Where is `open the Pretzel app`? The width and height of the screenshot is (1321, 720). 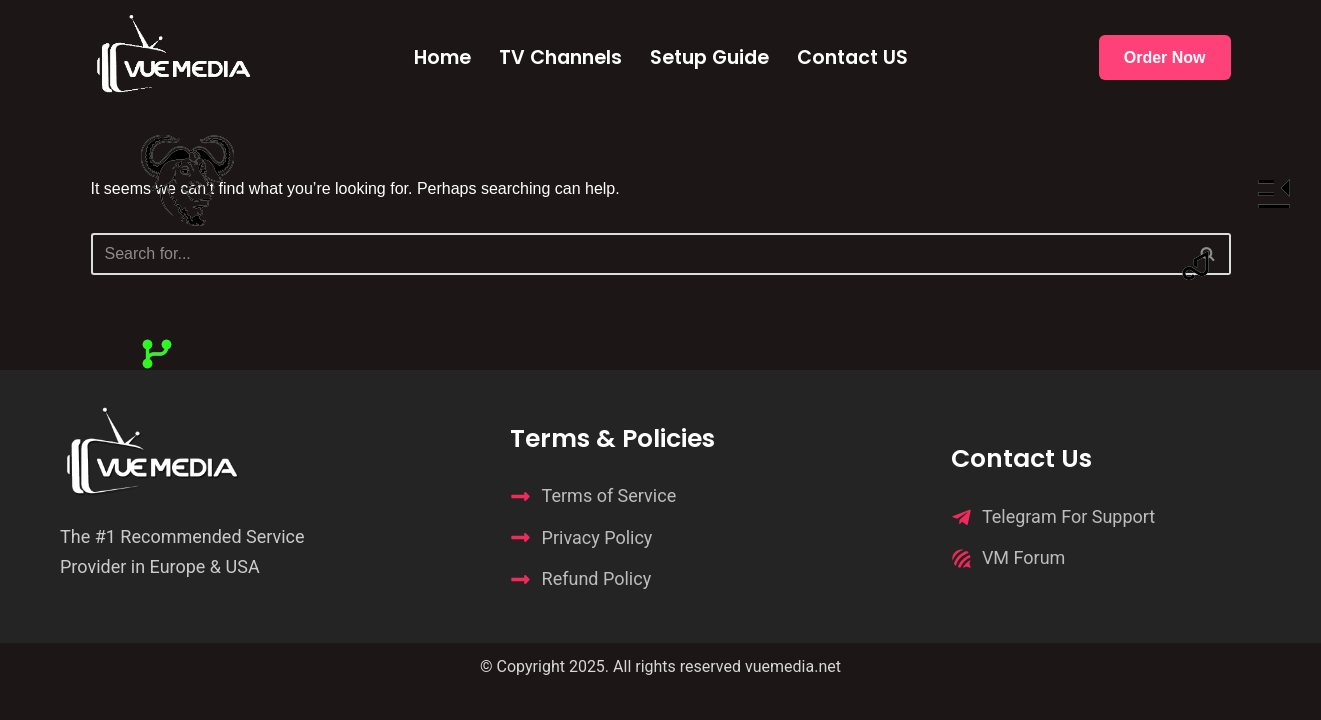
open the Pretzel app is located at coordinates (1195, 265).